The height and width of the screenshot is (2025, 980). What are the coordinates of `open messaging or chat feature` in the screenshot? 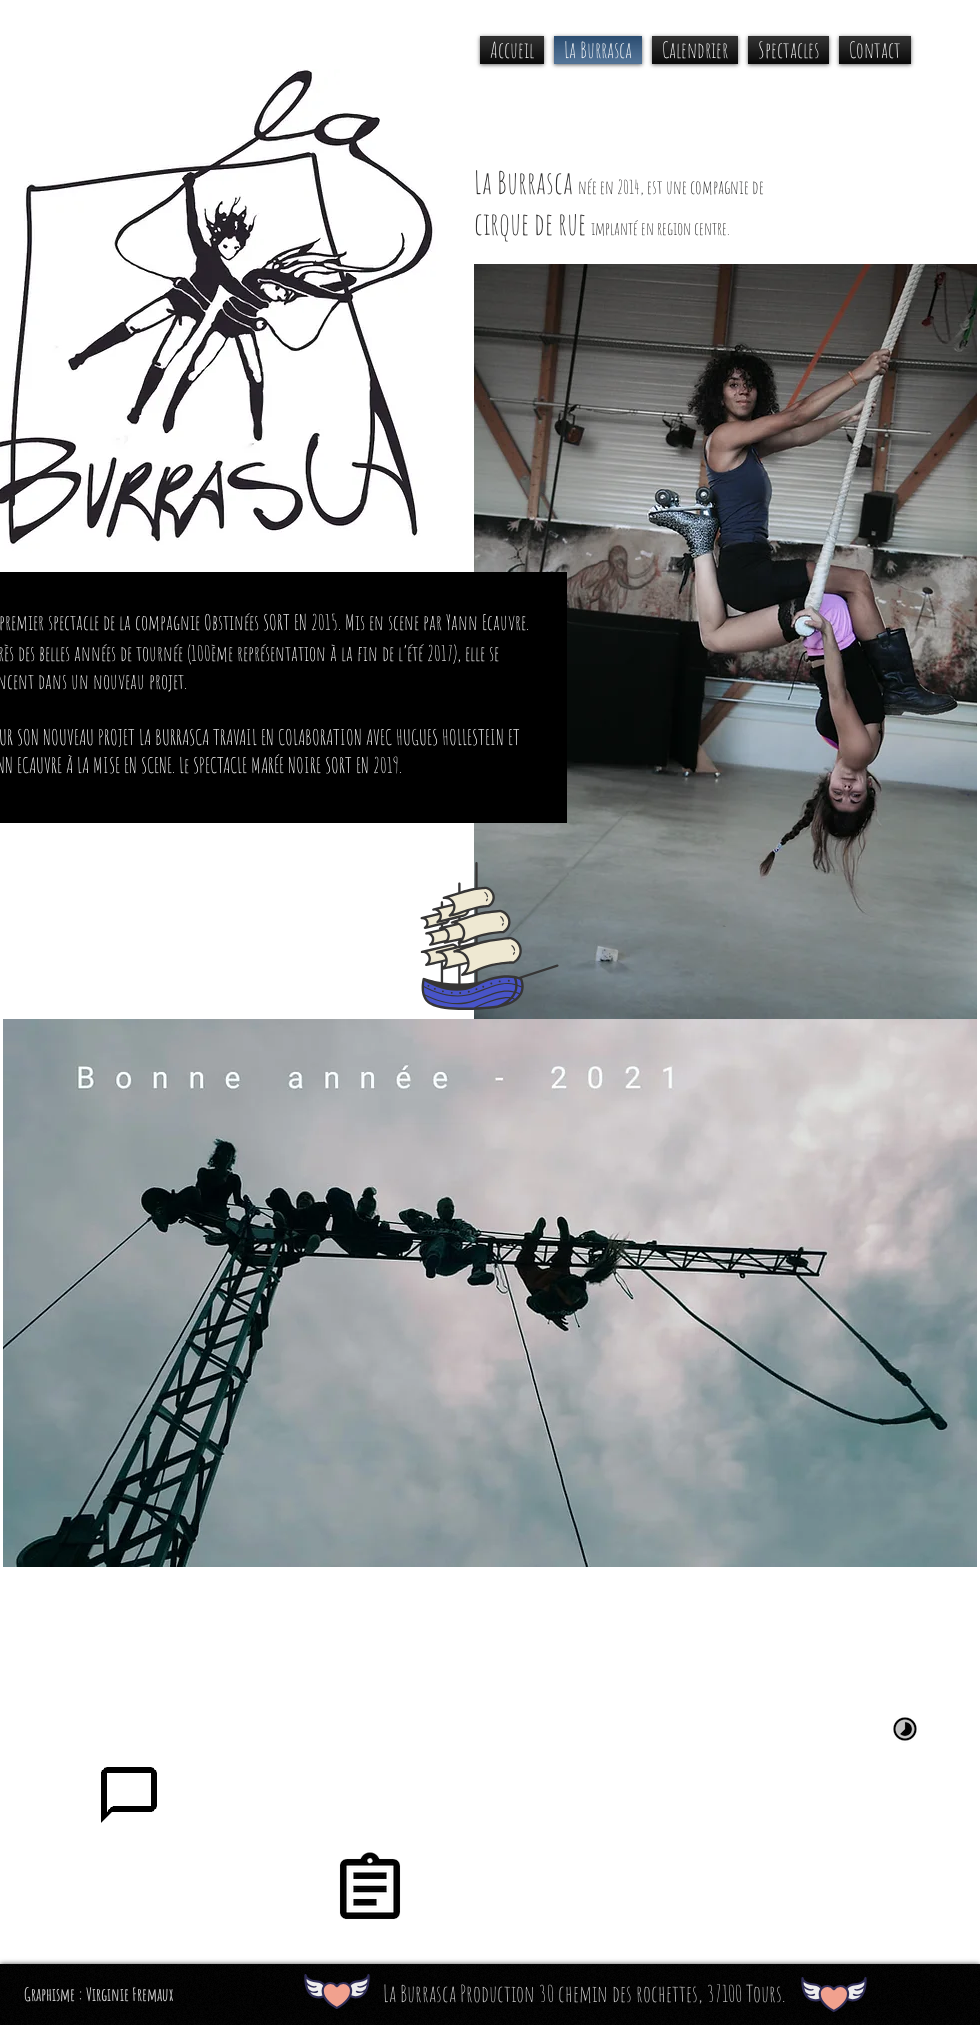 It's located at (129, 1795).